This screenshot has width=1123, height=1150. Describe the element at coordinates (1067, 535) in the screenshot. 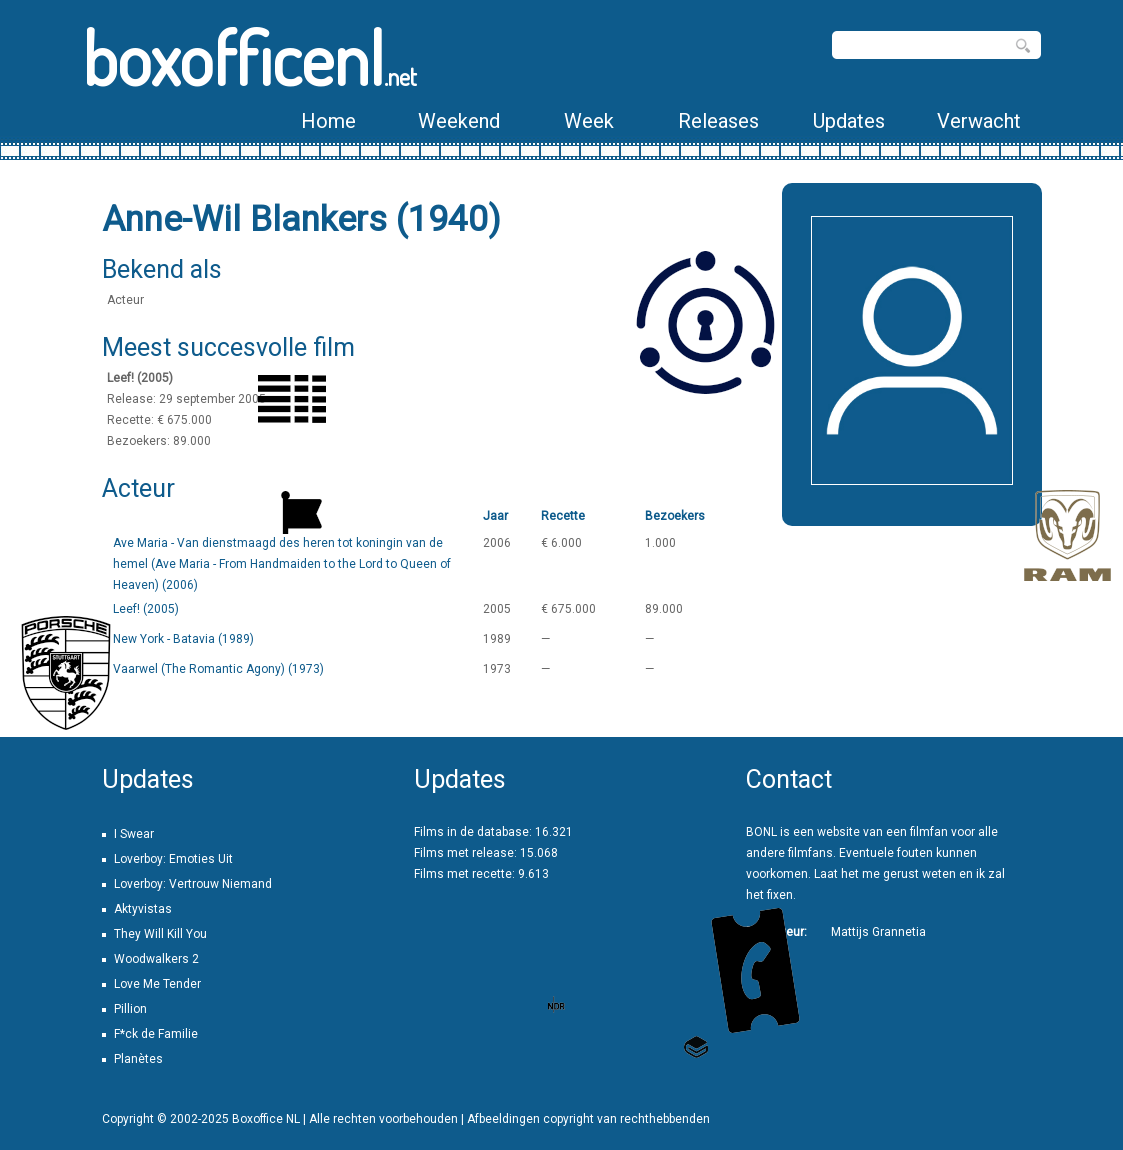

I see `RAM trucks brand logo` at that location.